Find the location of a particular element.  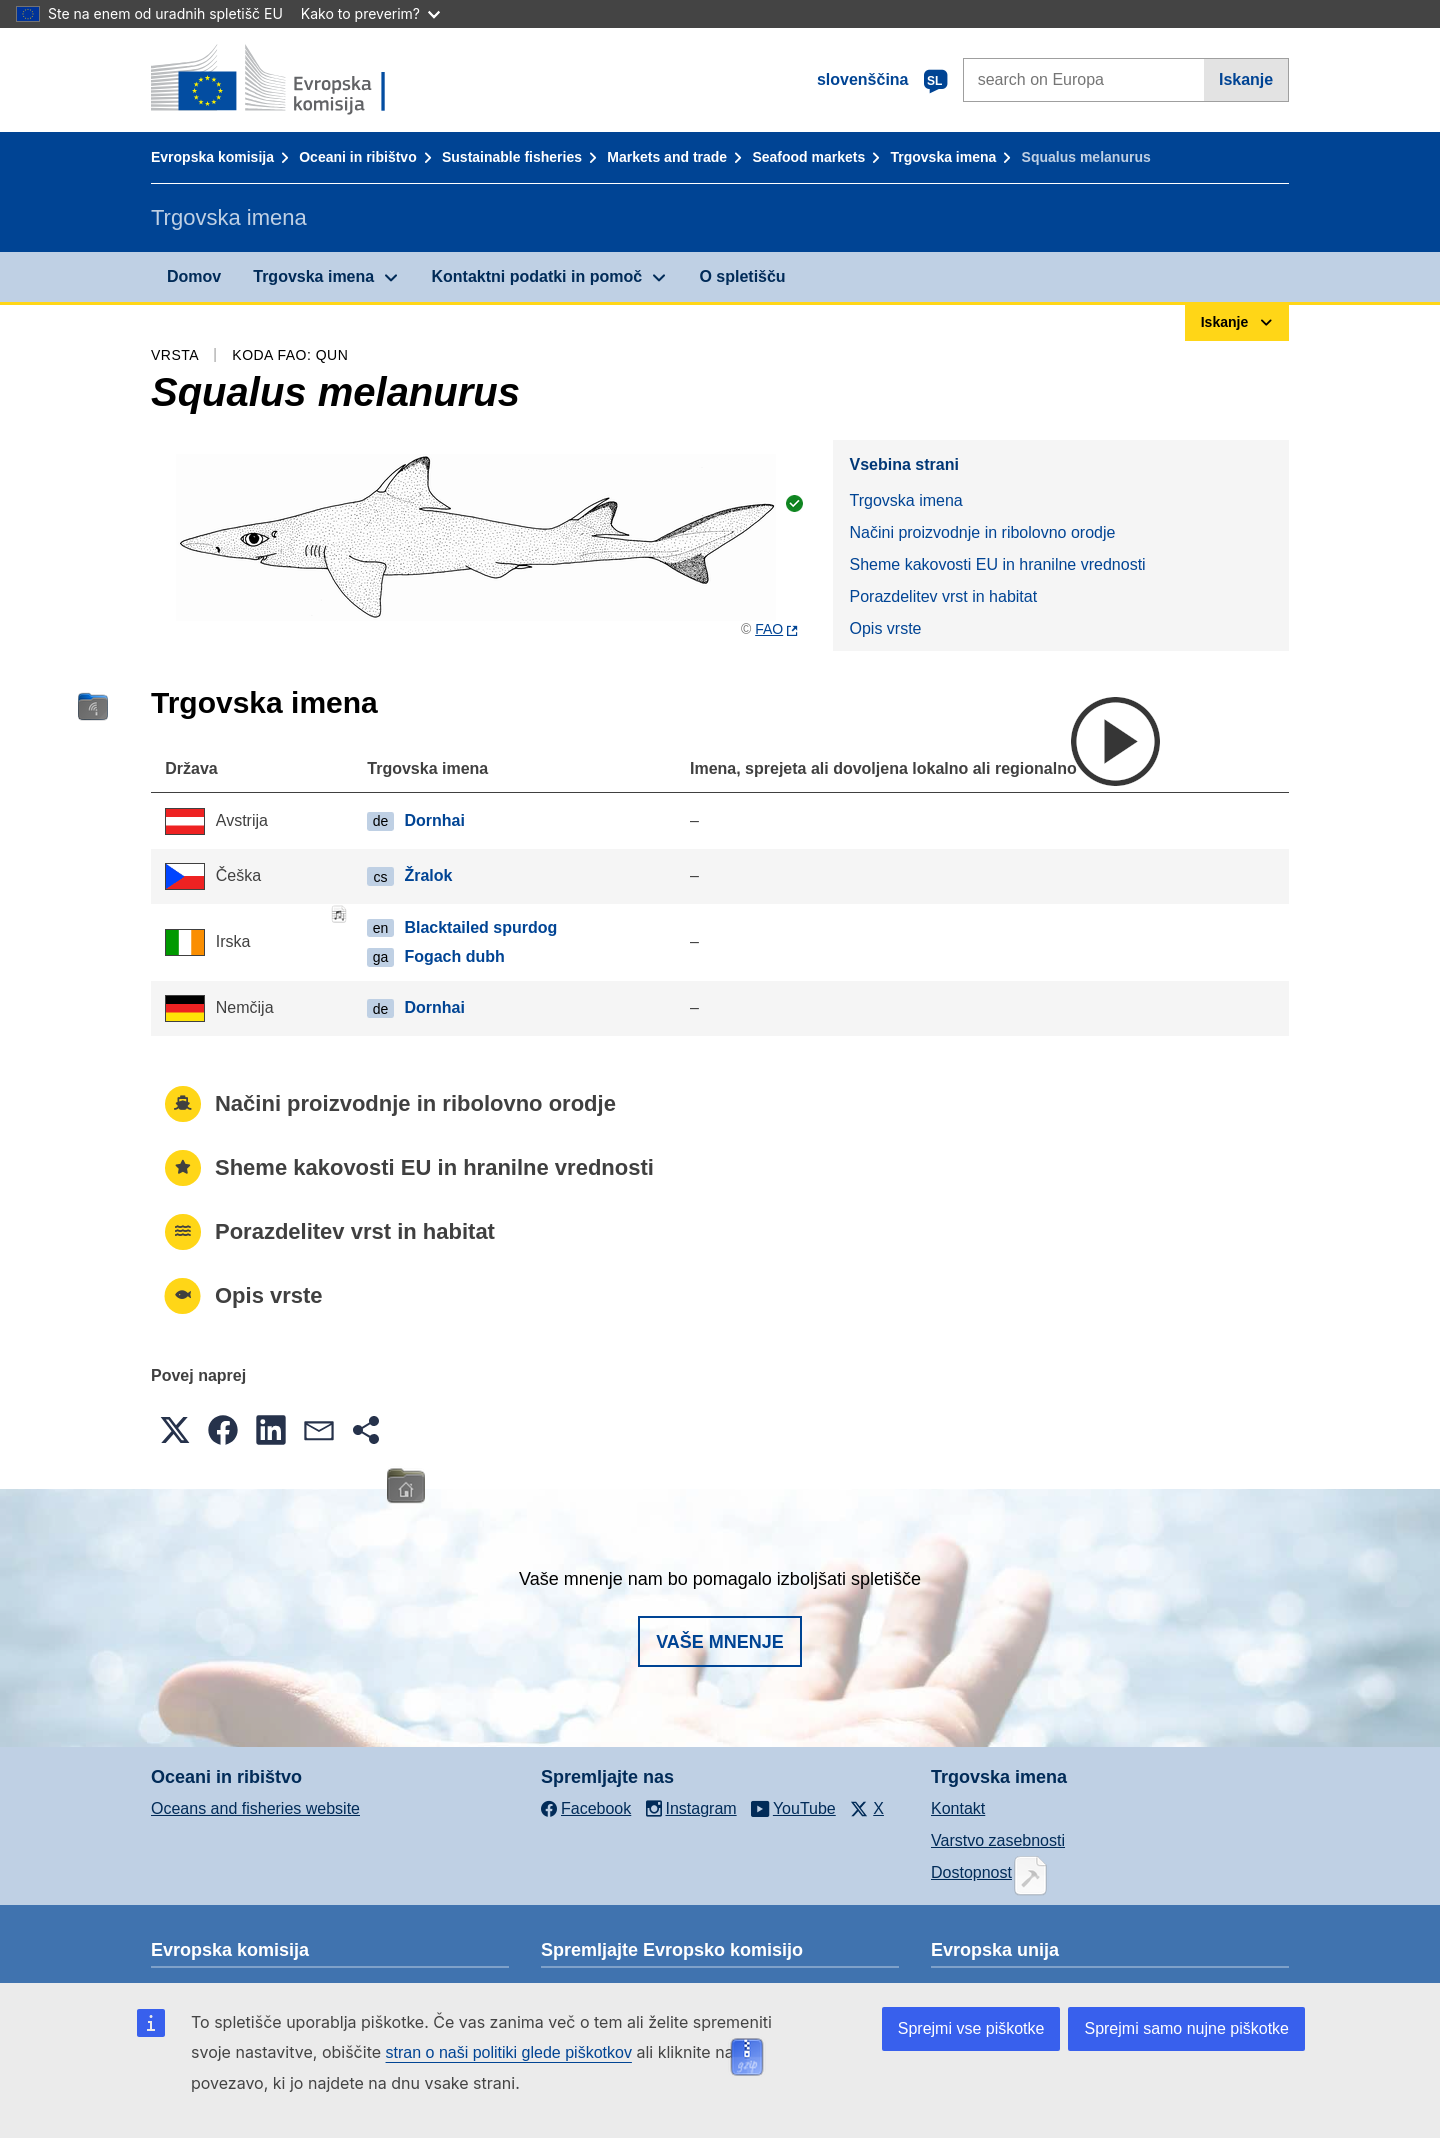

start or resume a process is located at coordinates (1115, 741).